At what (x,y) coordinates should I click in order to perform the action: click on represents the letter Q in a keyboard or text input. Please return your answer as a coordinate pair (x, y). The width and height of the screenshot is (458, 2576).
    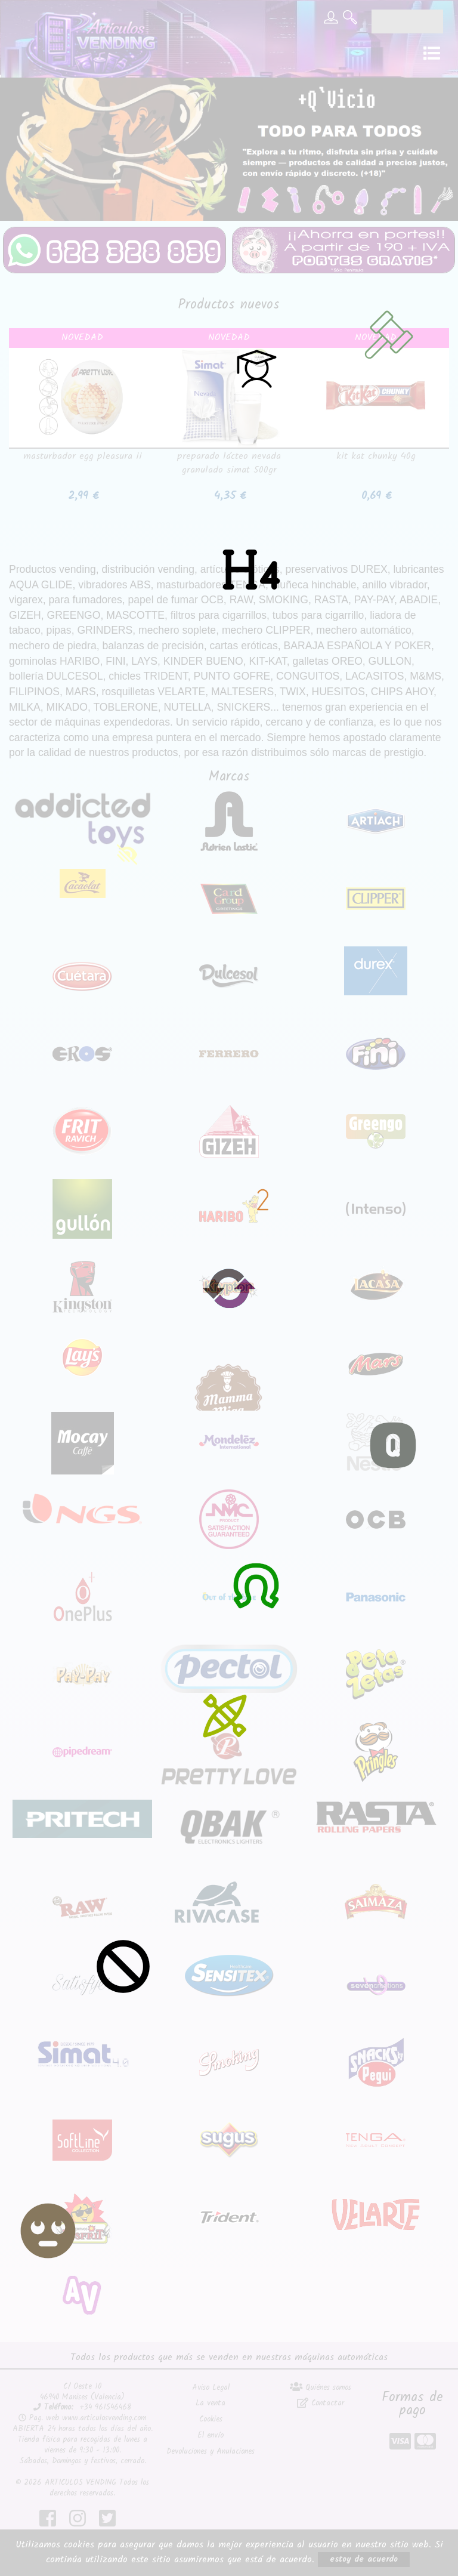
    Looking at the image, I should click on (393, 1445).